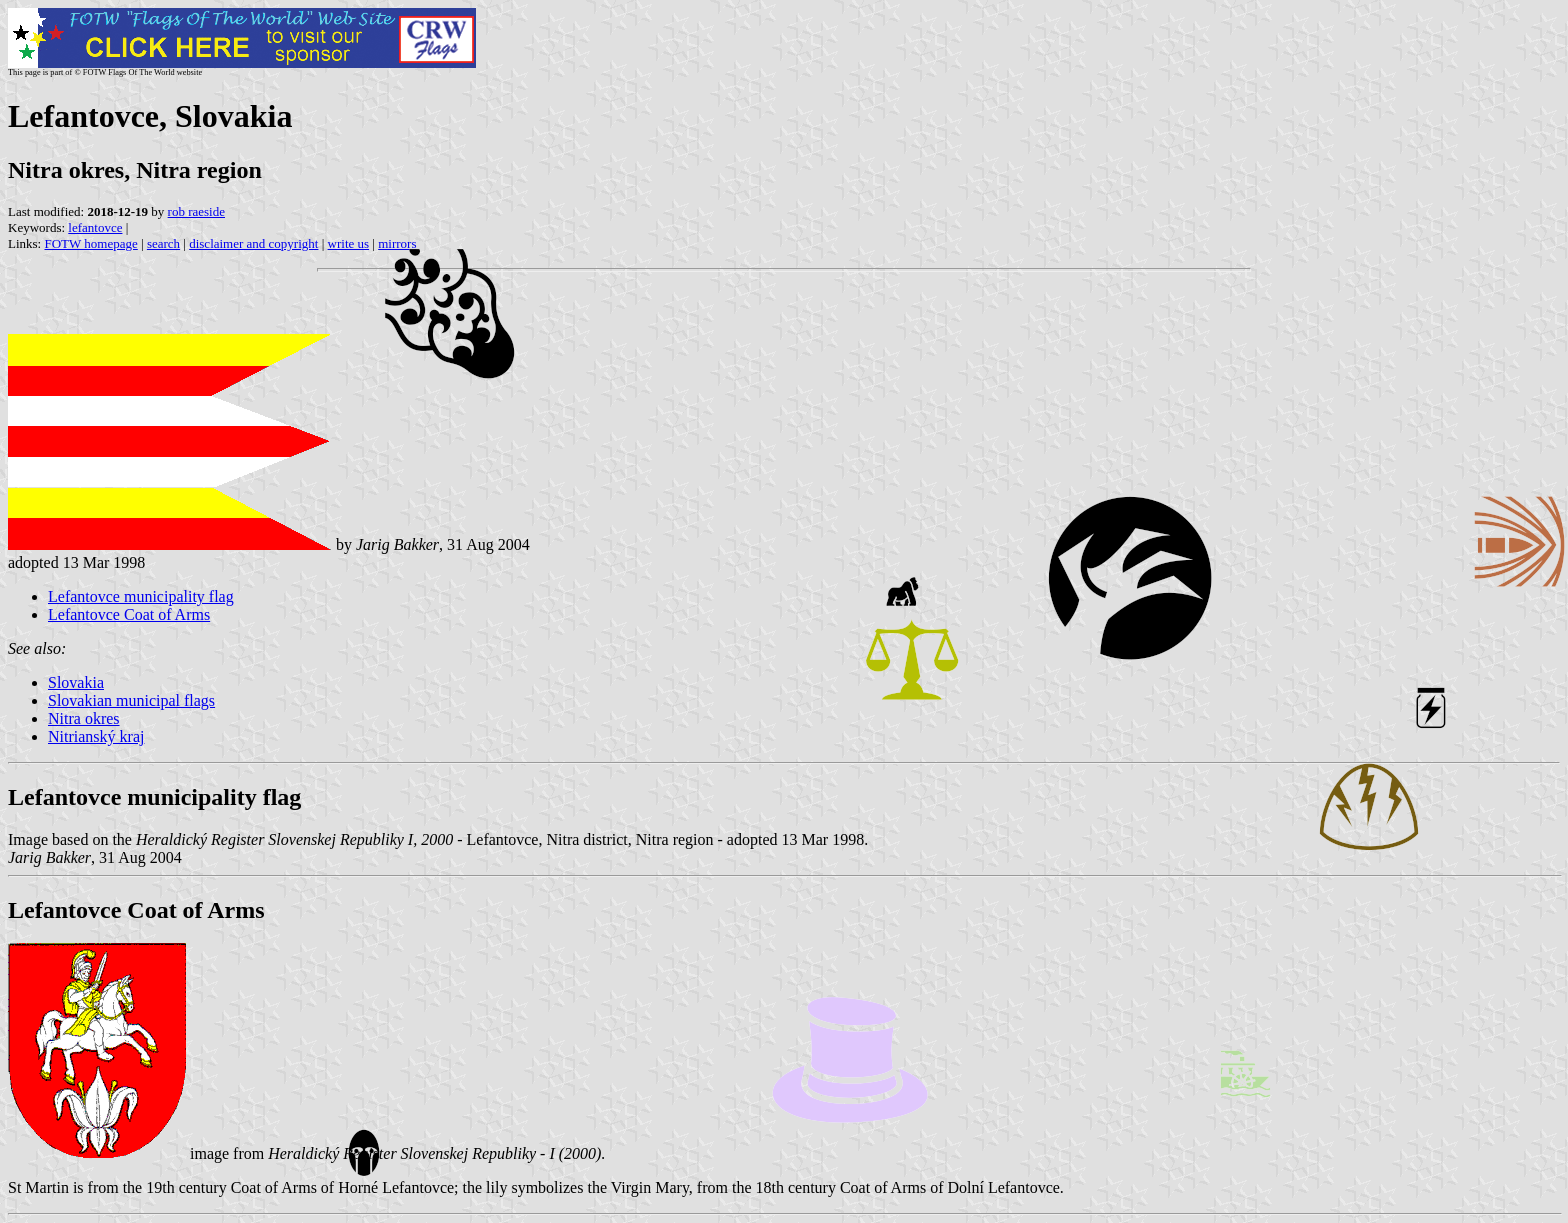 This screenshot has width=1568, height=1223. I want to click on gorilla character or avatar selection, so click(902, 591).